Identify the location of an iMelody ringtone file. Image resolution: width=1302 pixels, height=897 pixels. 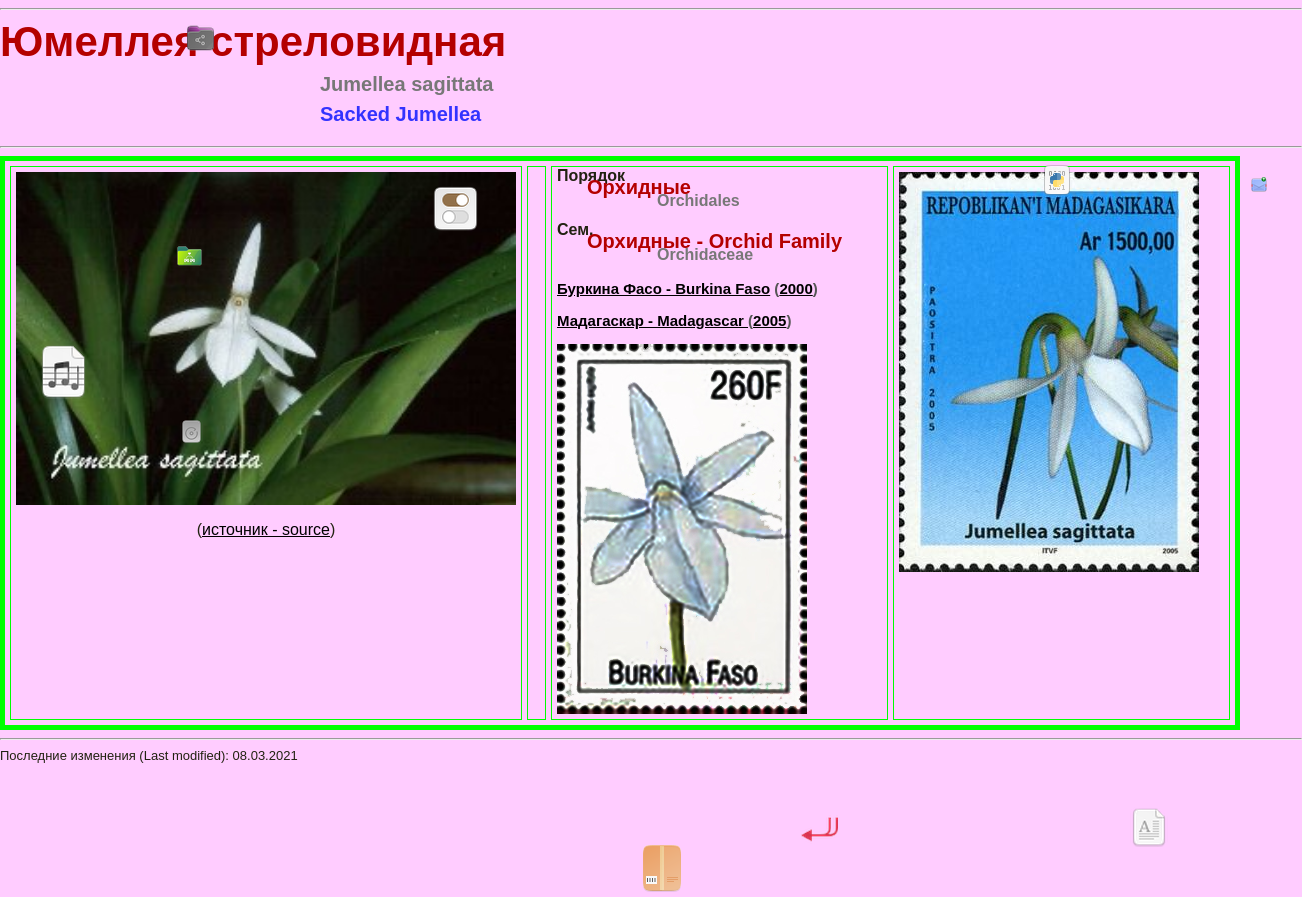
(63, 371).